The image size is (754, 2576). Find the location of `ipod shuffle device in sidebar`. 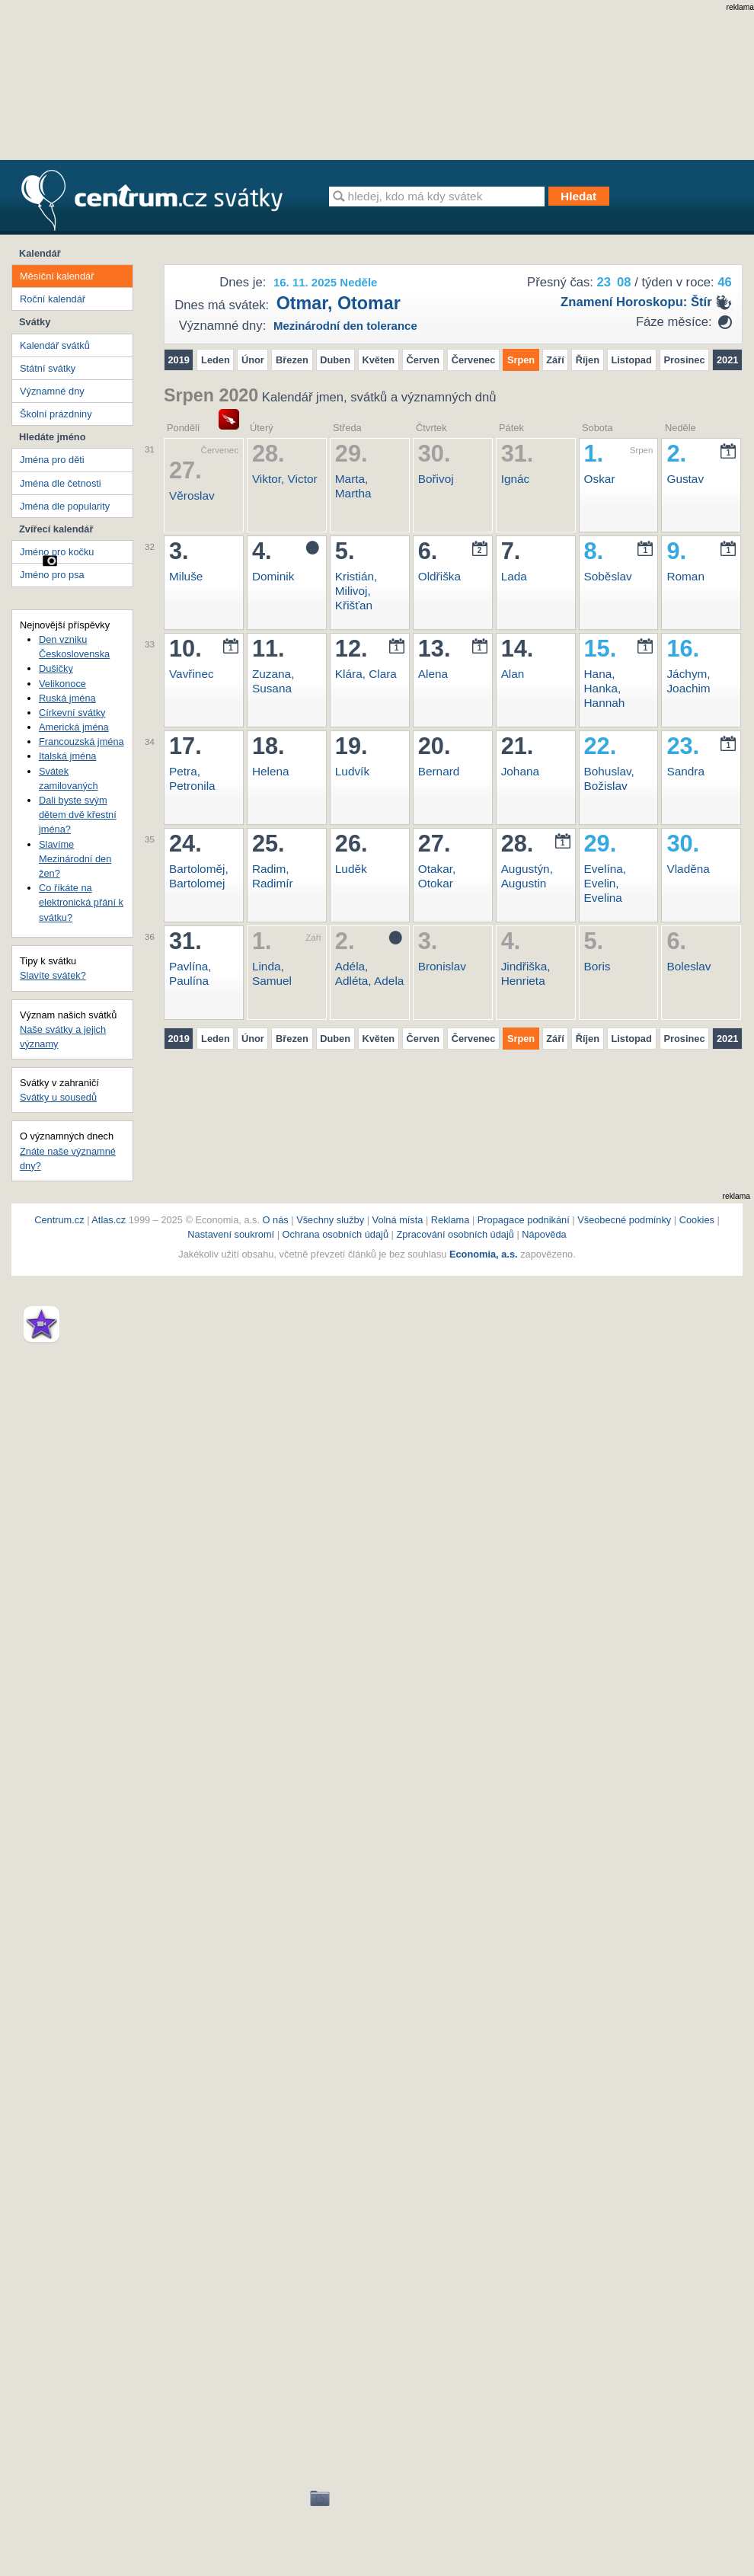

ipod shuffle device in sidebar is located at coordinates (50, 560).